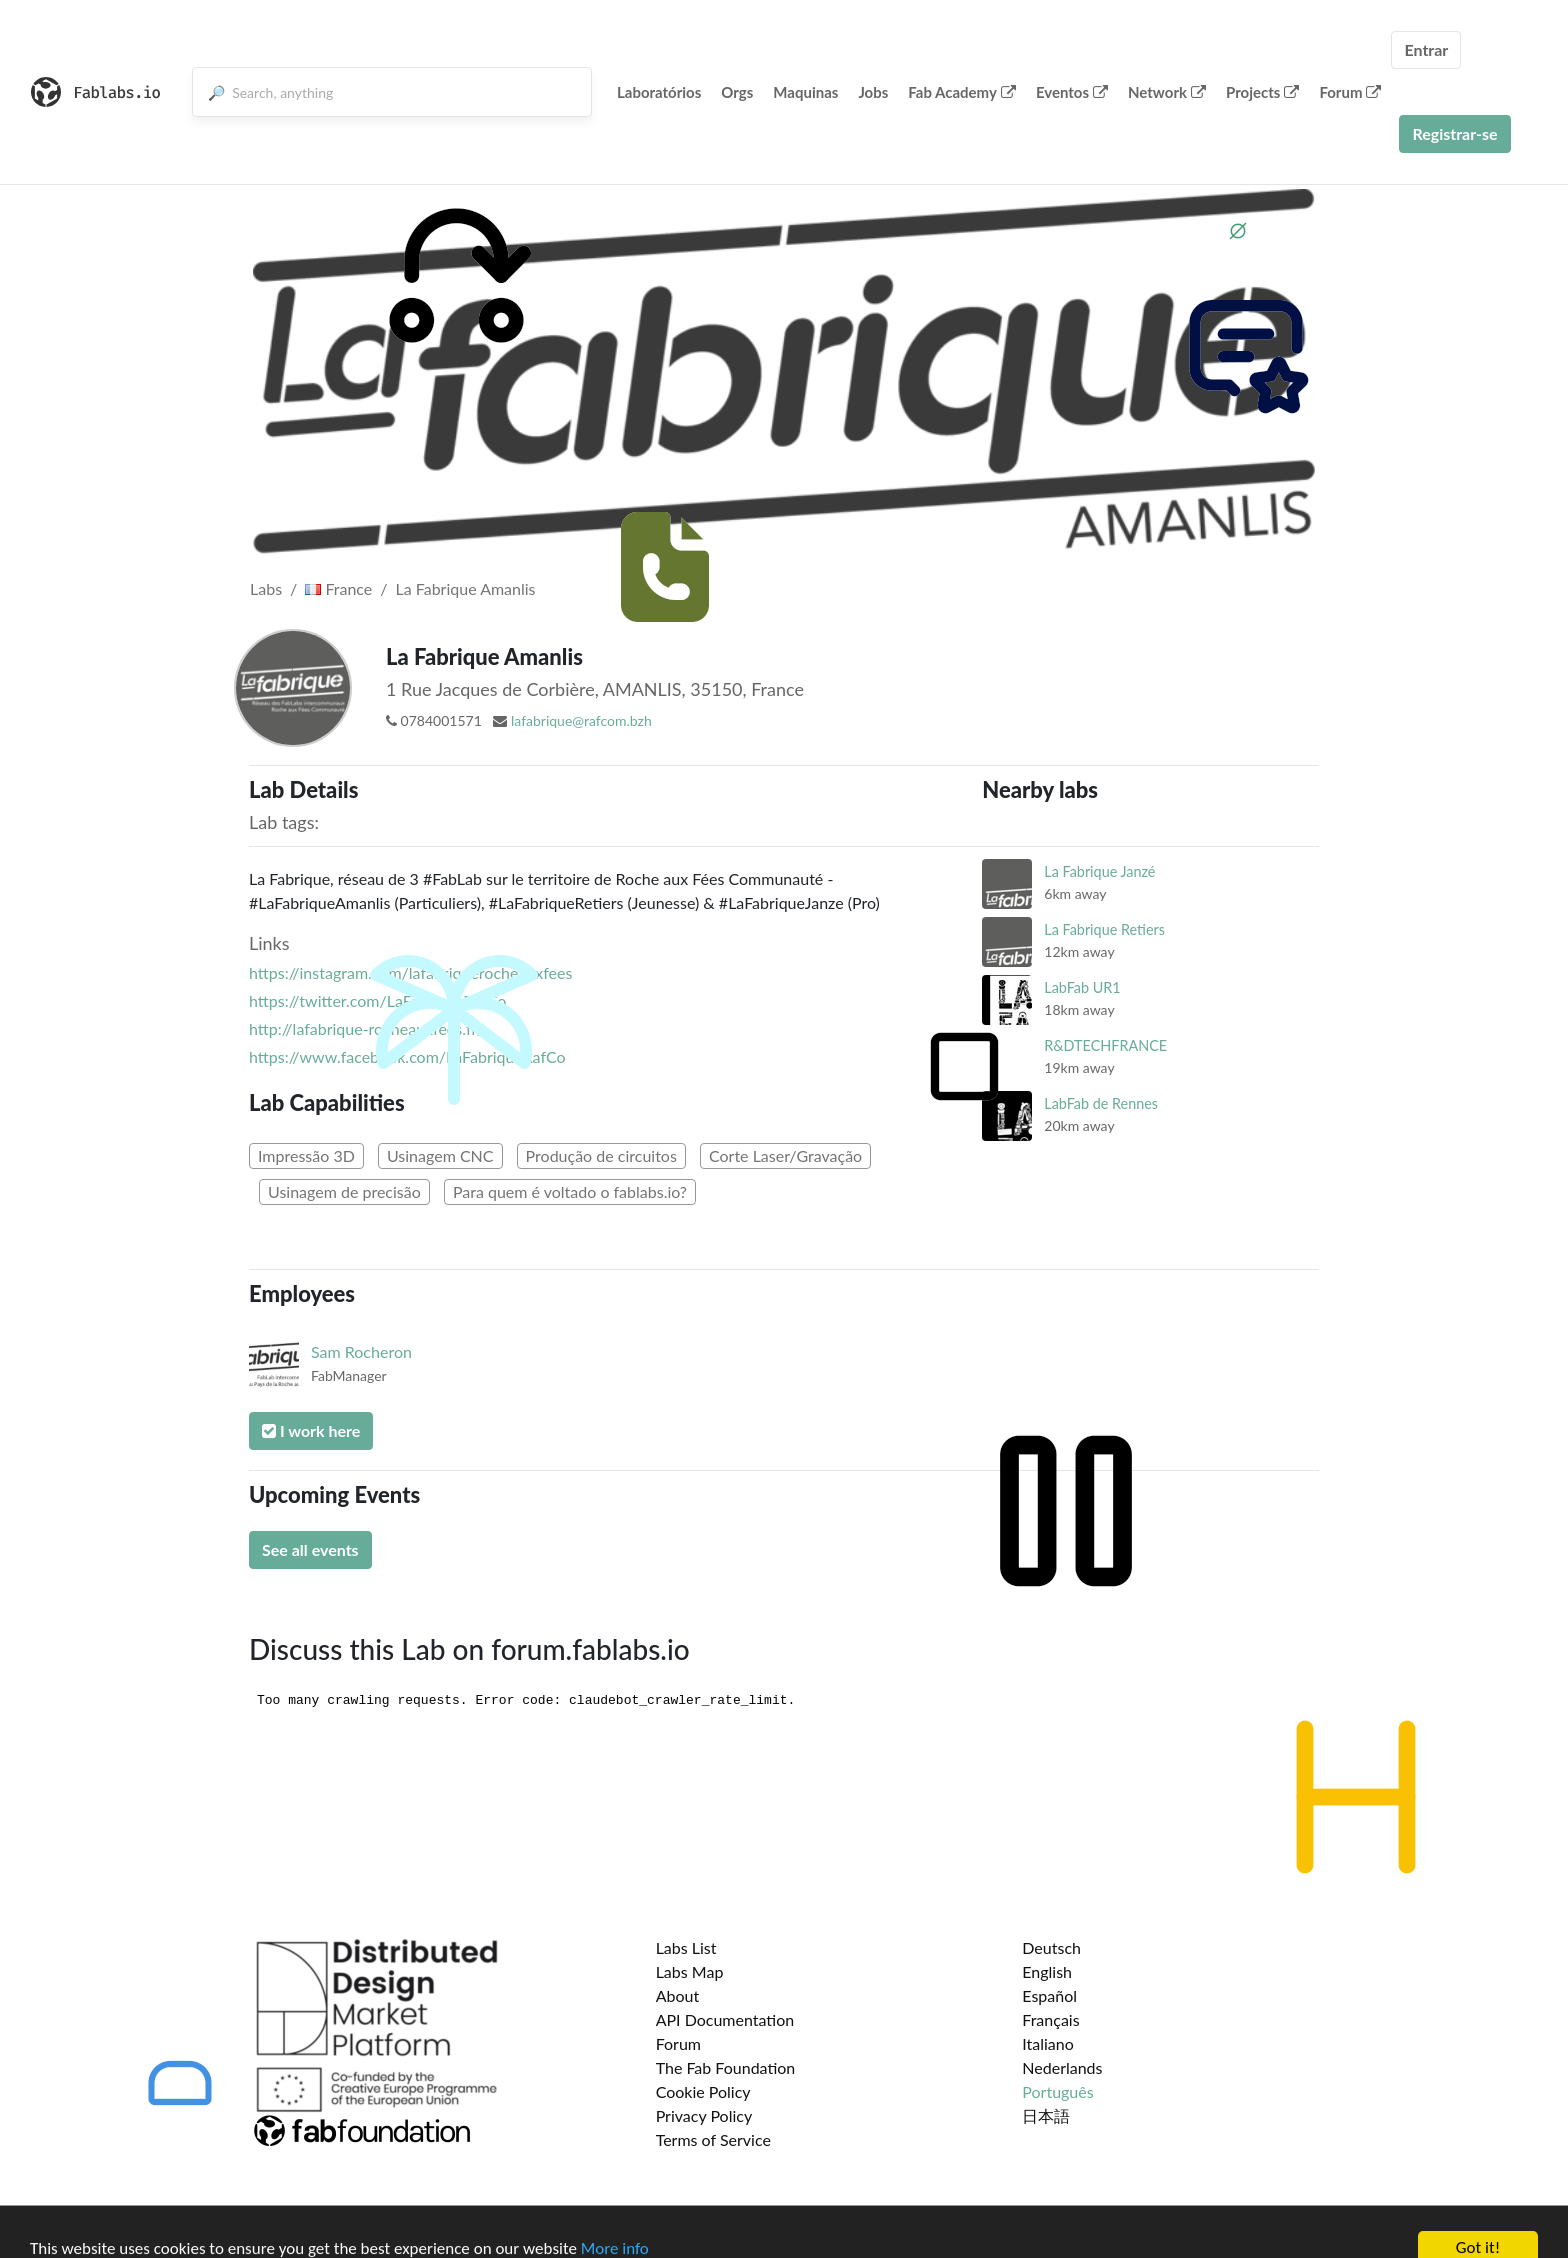  What do you see at coordinates (1066, 1511) in the screenshot?
I see `pause media playback` at bounding box center [1066, 1511].